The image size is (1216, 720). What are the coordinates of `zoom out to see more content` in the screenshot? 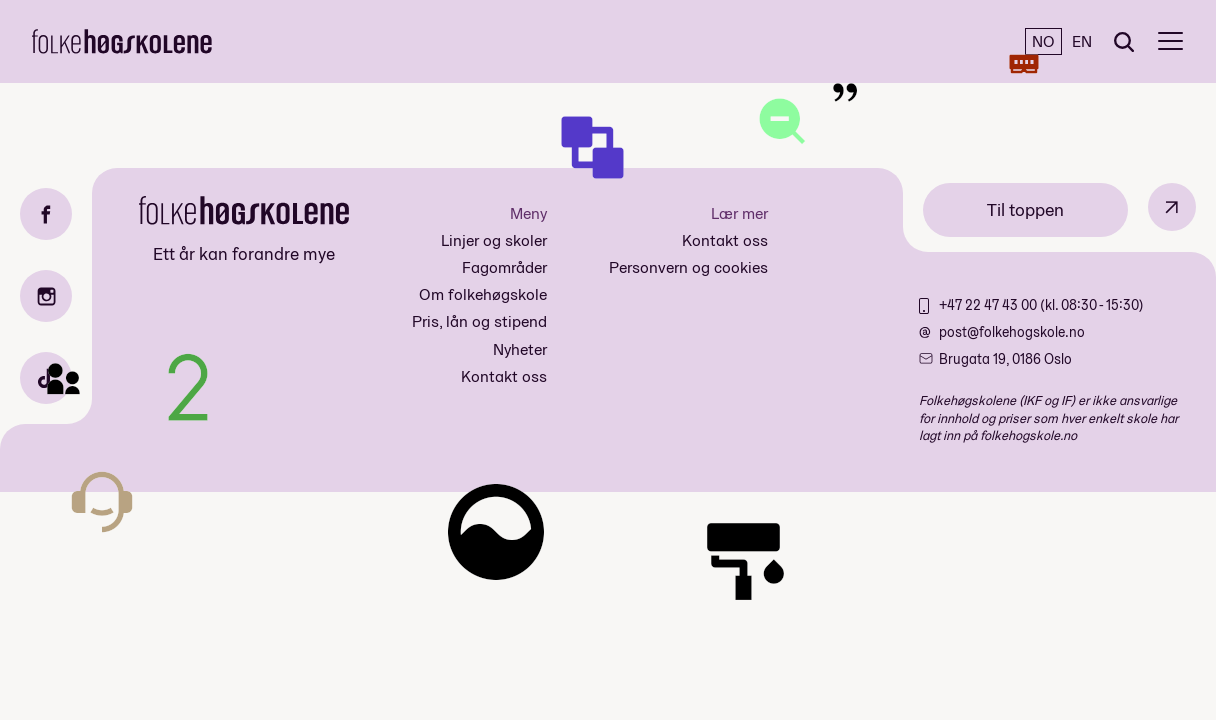 It's located at (782, 121).